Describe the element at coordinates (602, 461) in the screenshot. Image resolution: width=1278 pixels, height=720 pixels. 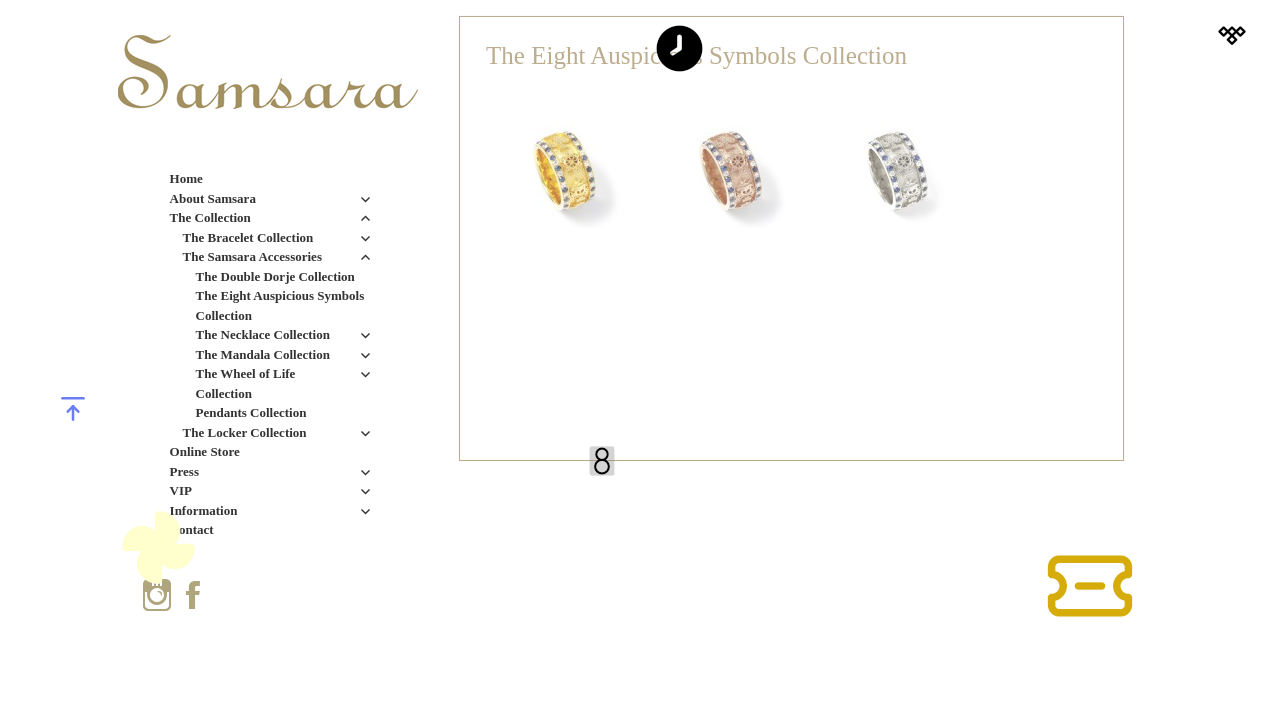
I see `indicates the number eight in a sequence or list` at that location.